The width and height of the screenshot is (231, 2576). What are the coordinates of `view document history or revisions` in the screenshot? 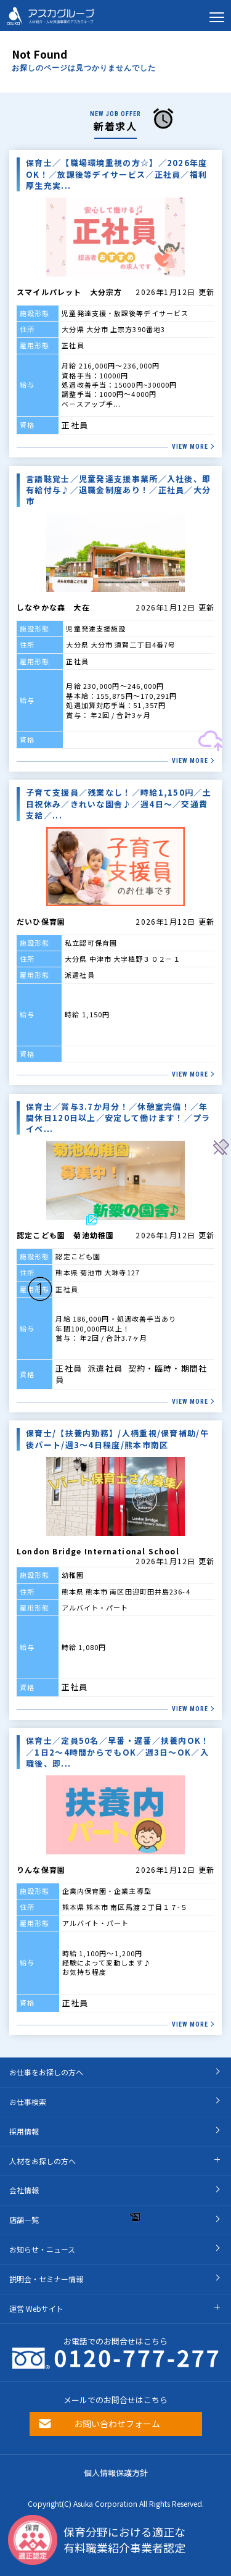 It's located at (135, 2217).